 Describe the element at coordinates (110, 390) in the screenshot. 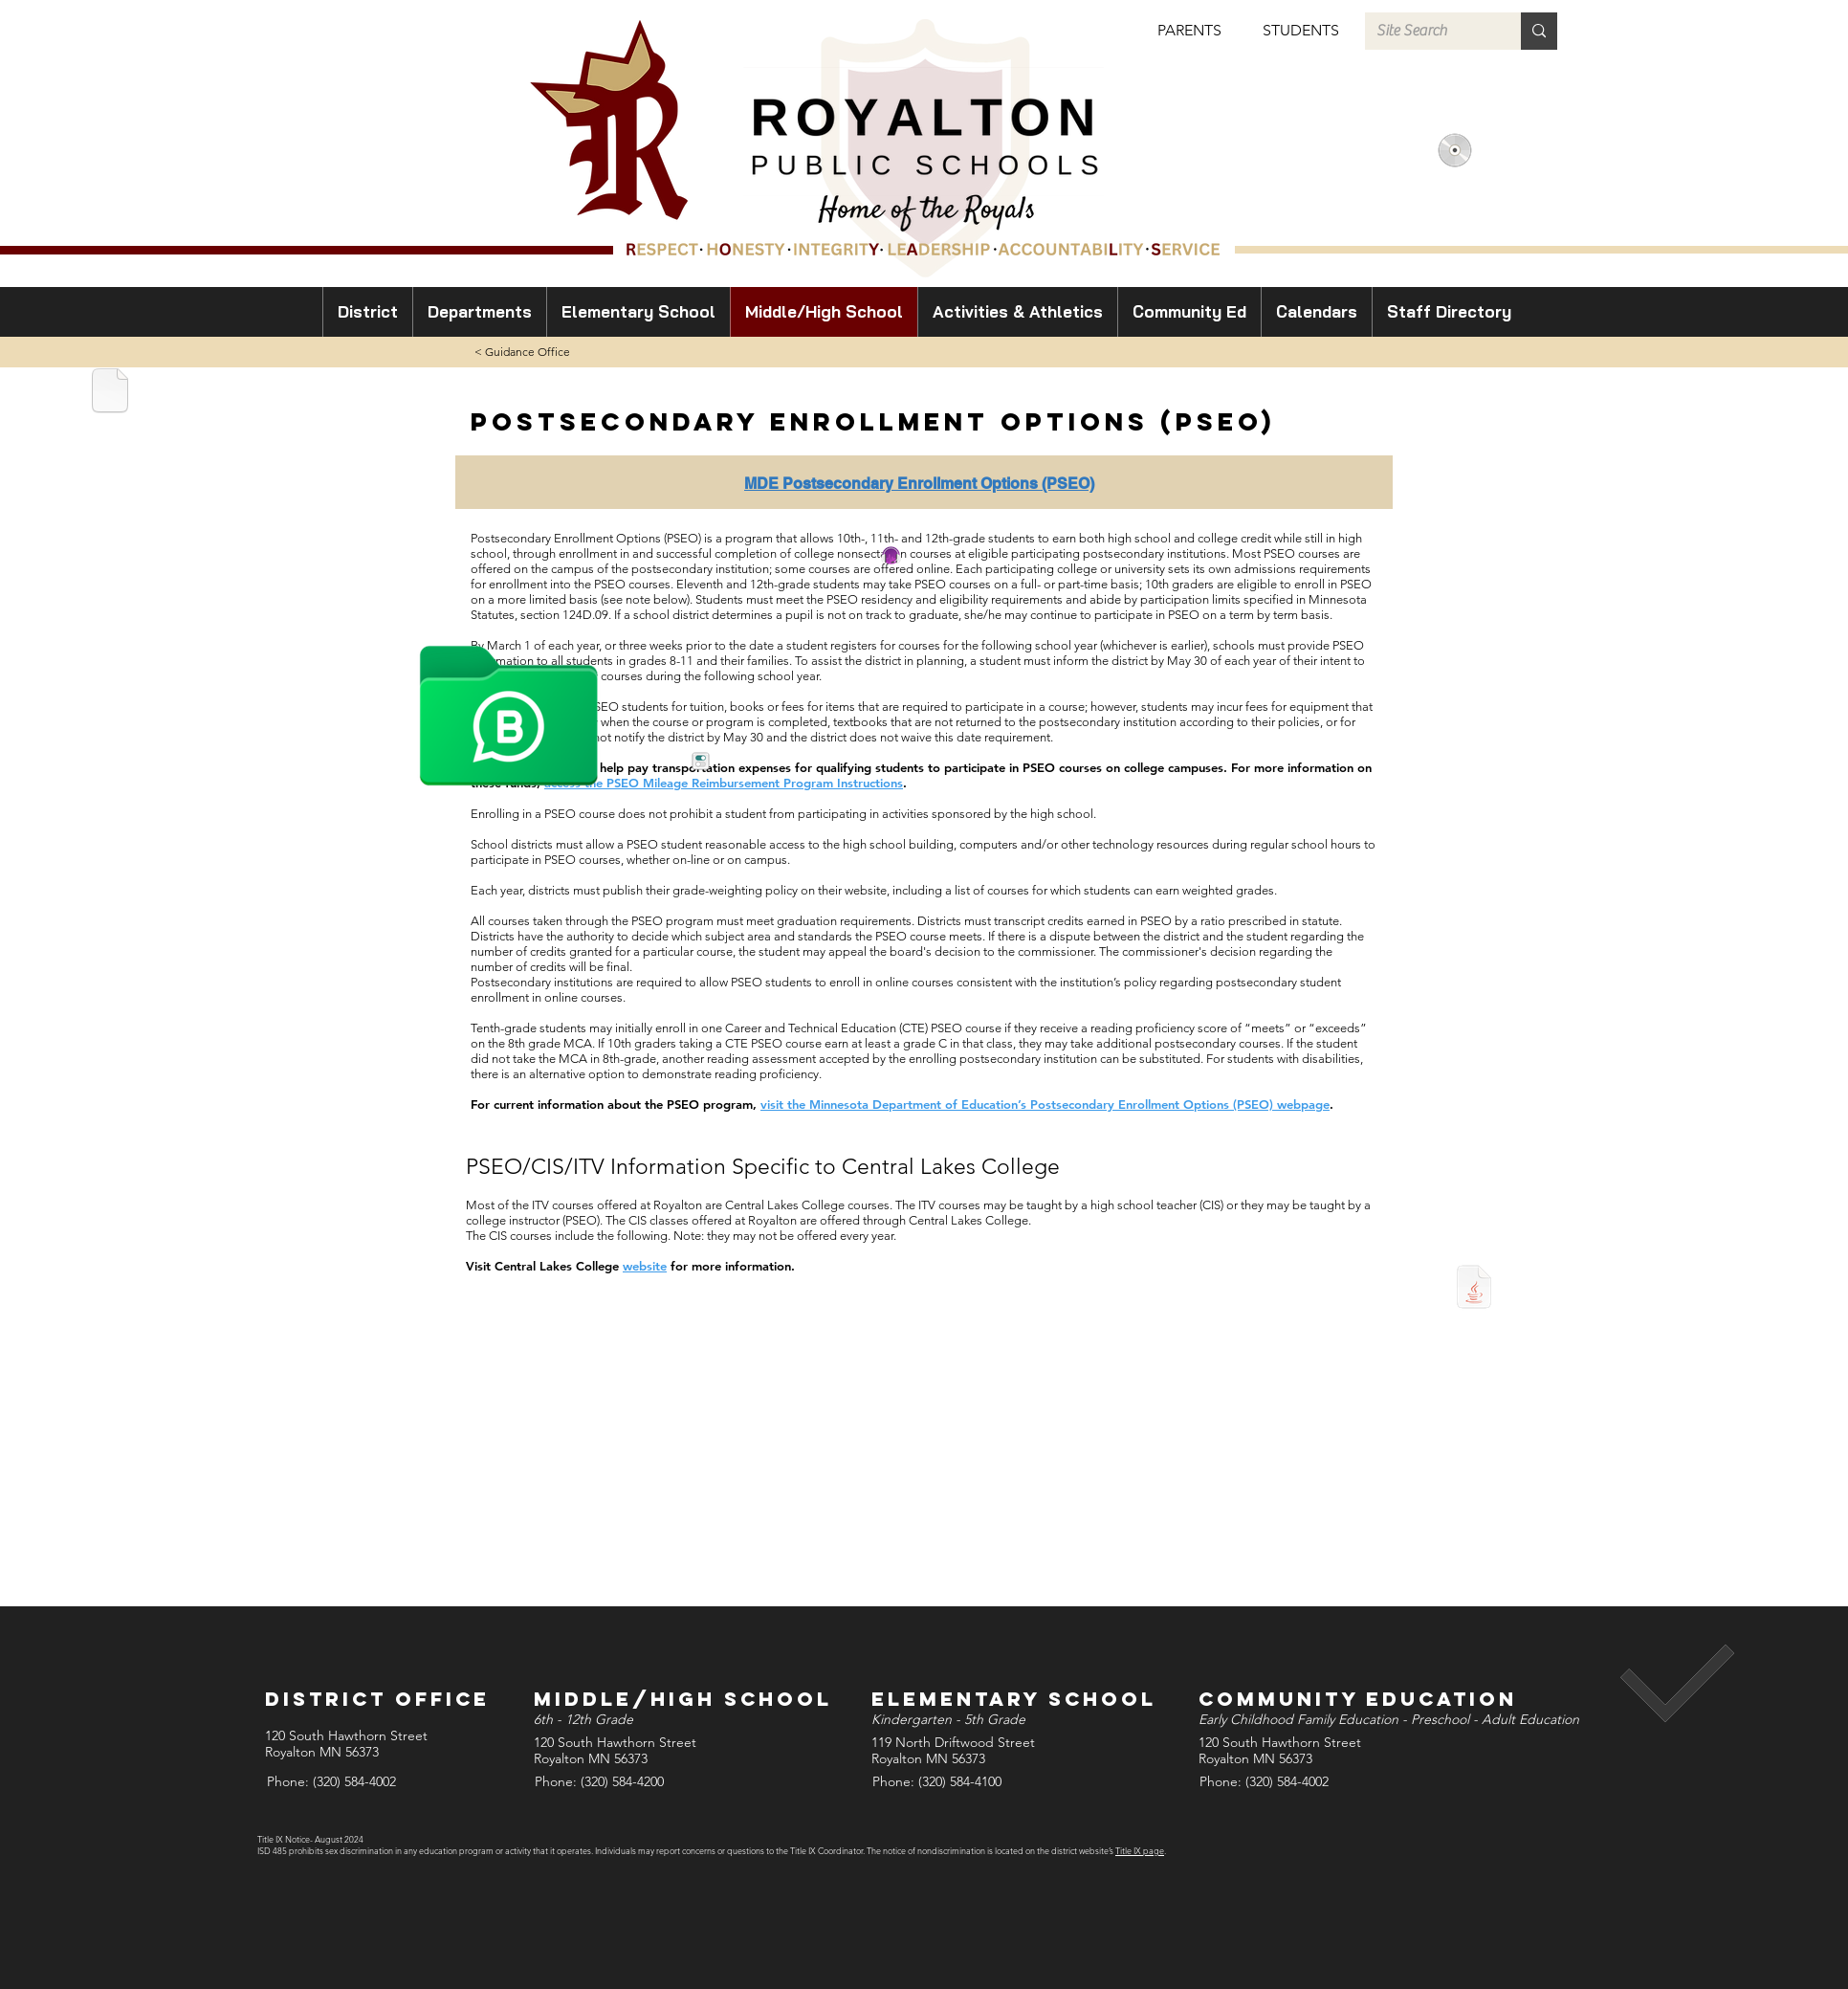

I see `an empty or blank file with no content` at that location.